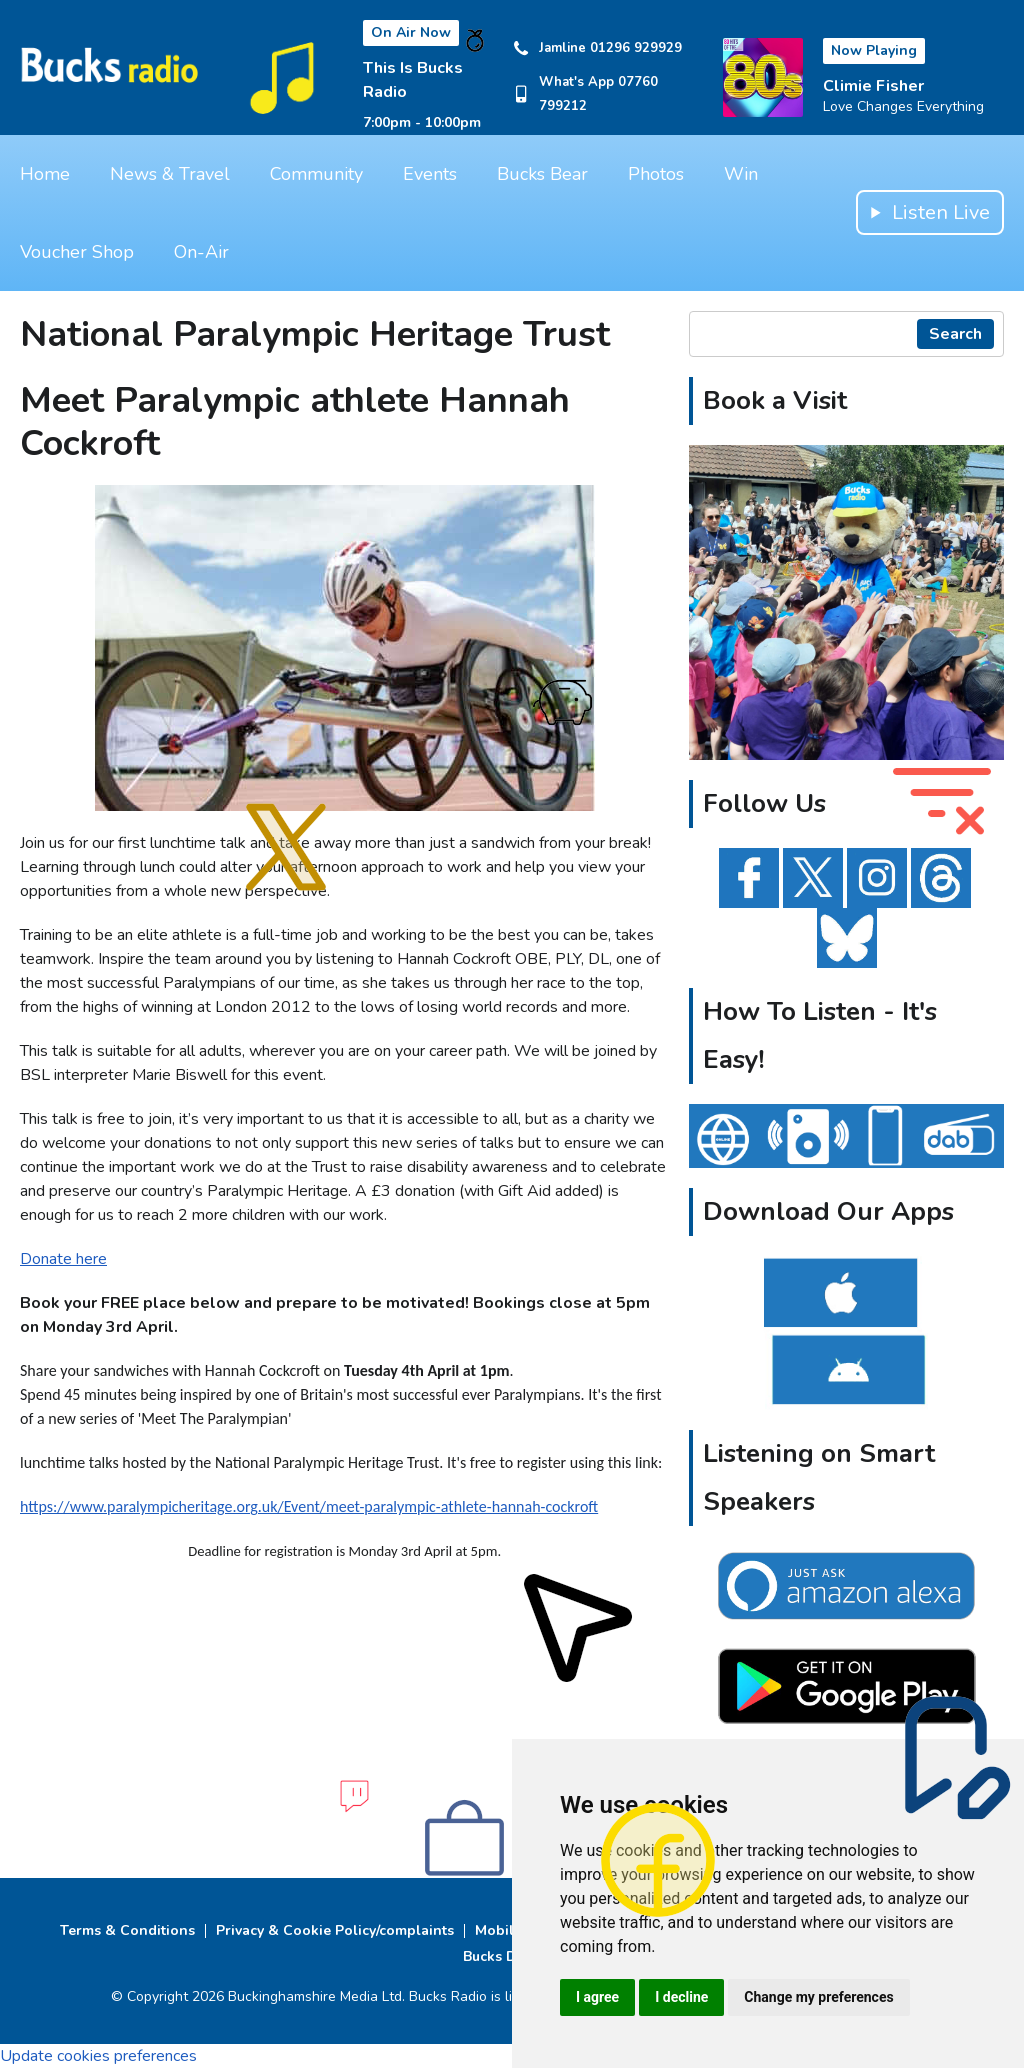 This screenshot has width=1024, height=2068. Describe the element at coordinates (570, 1620) in the screenshot. I see `tap to navigate to a destination` at that location.